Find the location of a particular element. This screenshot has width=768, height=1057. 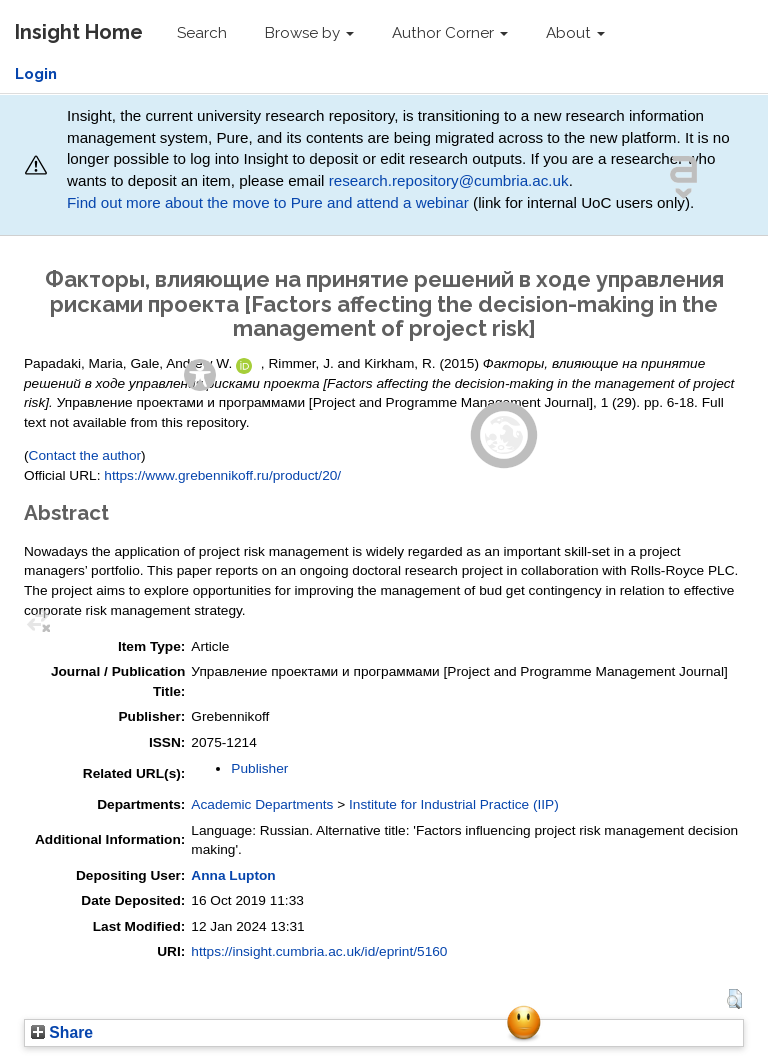

indicates clear weather conditions at night is located at coordinates (504, 435).